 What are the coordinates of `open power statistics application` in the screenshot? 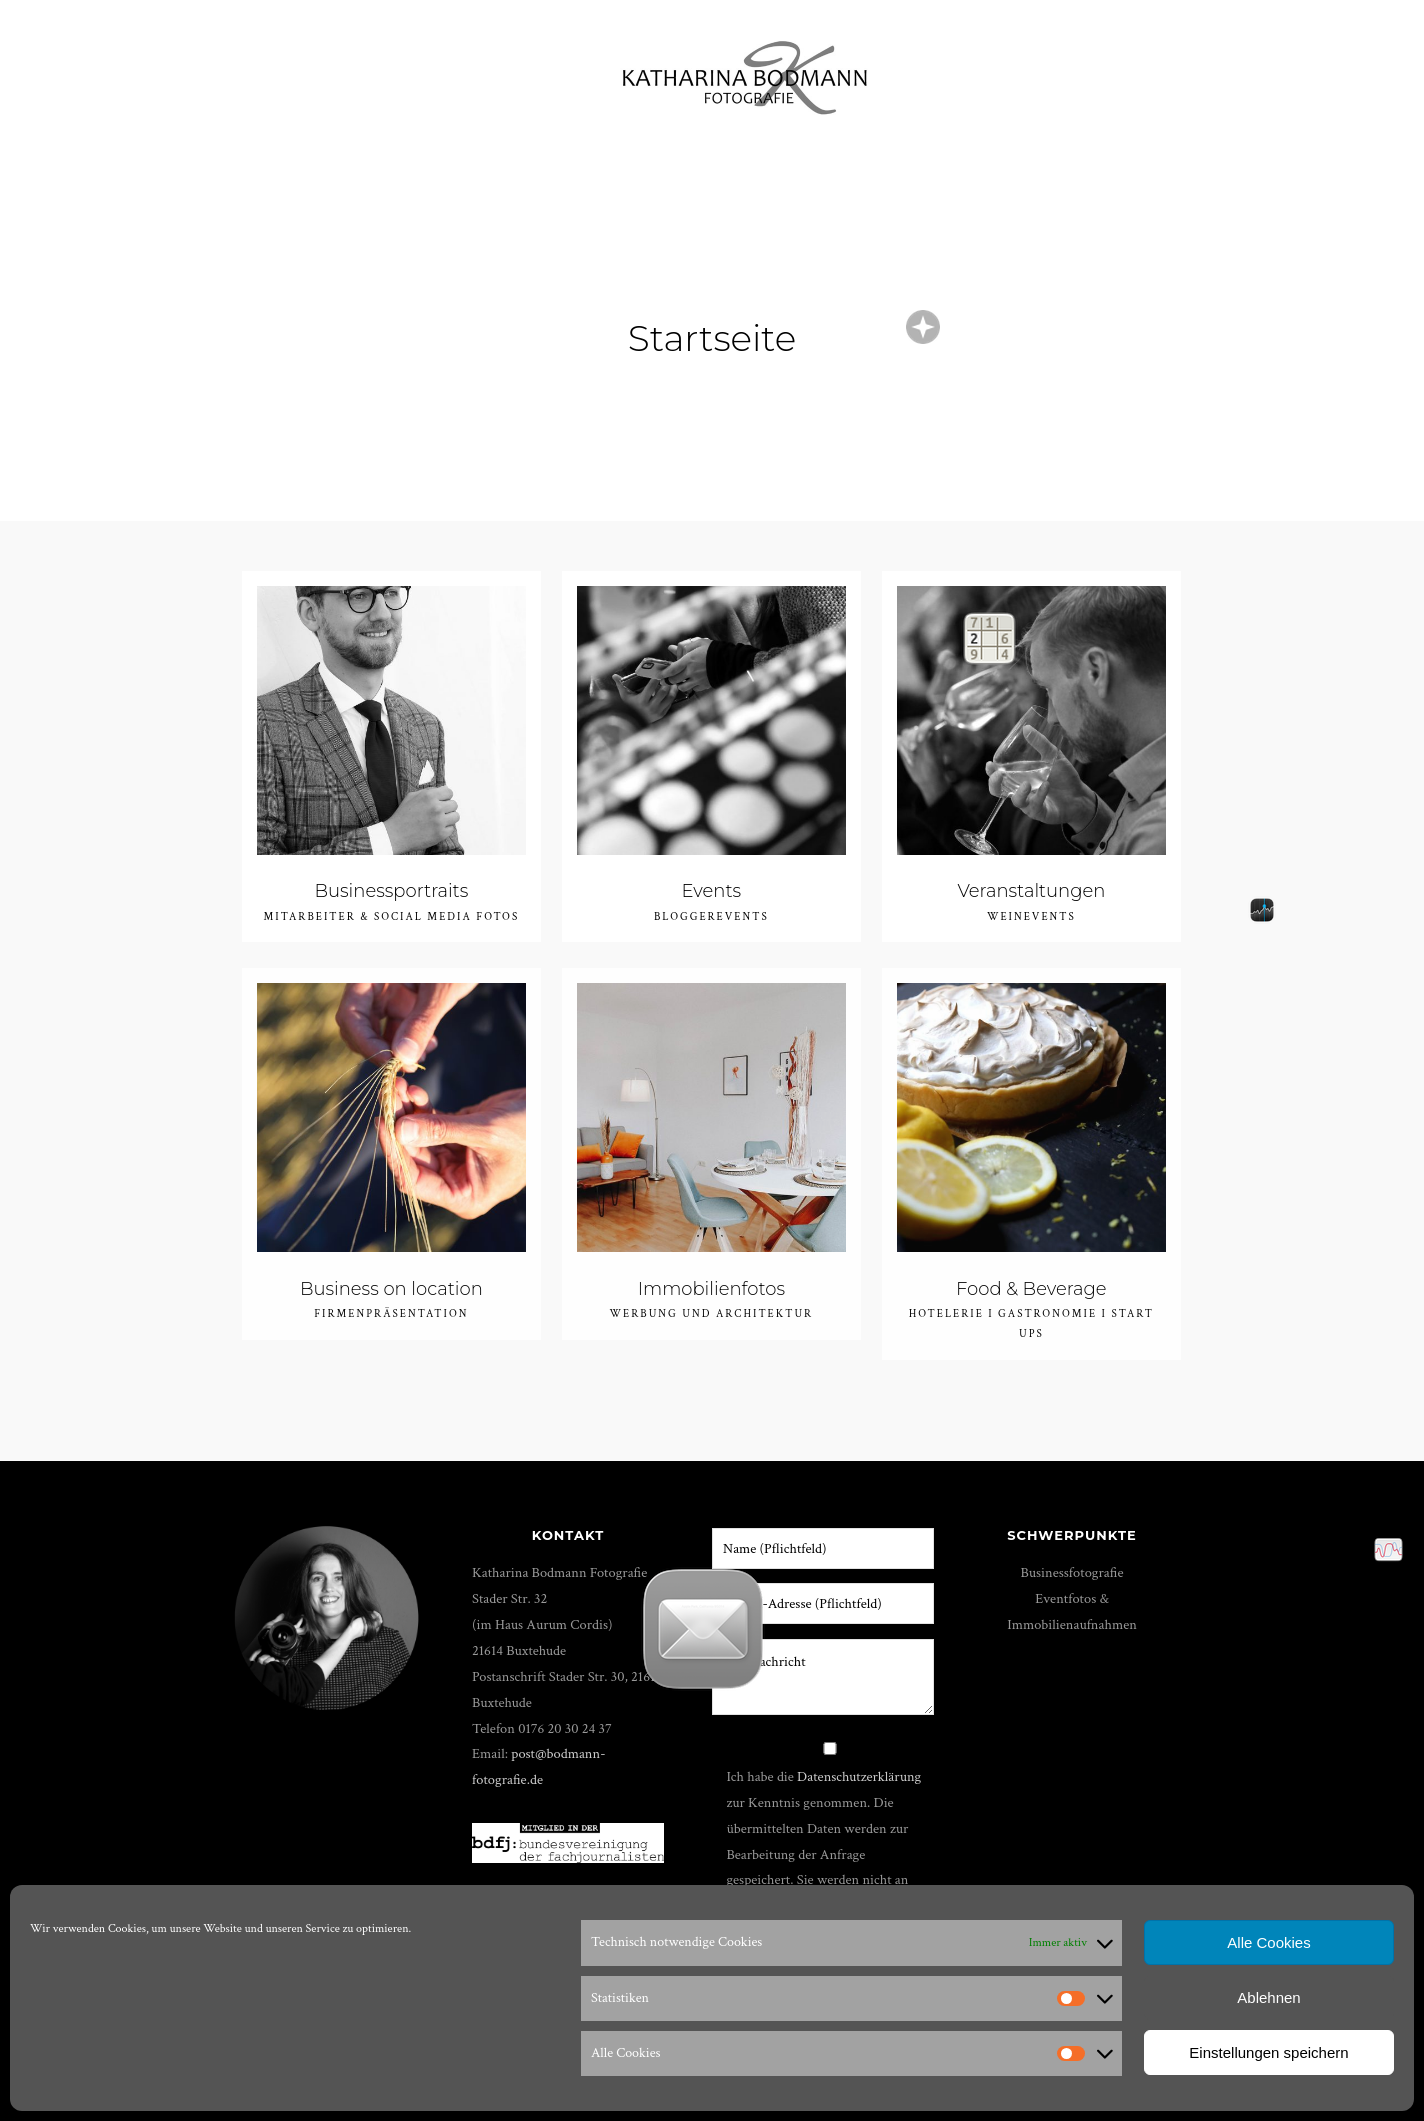 It's located at (1388, 1549).